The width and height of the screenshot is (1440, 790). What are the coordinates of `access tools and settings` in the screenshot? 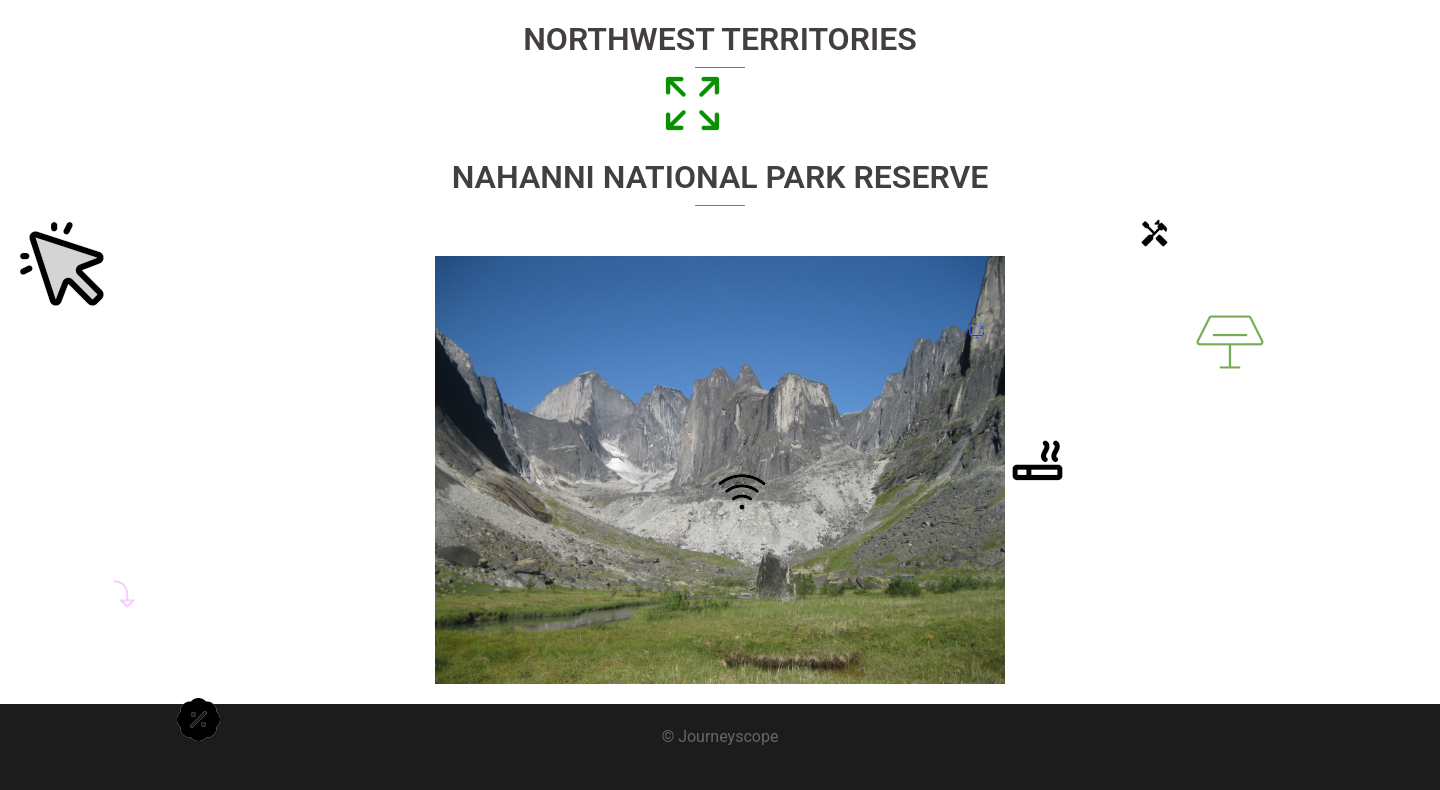 It's located at (1154, 233).